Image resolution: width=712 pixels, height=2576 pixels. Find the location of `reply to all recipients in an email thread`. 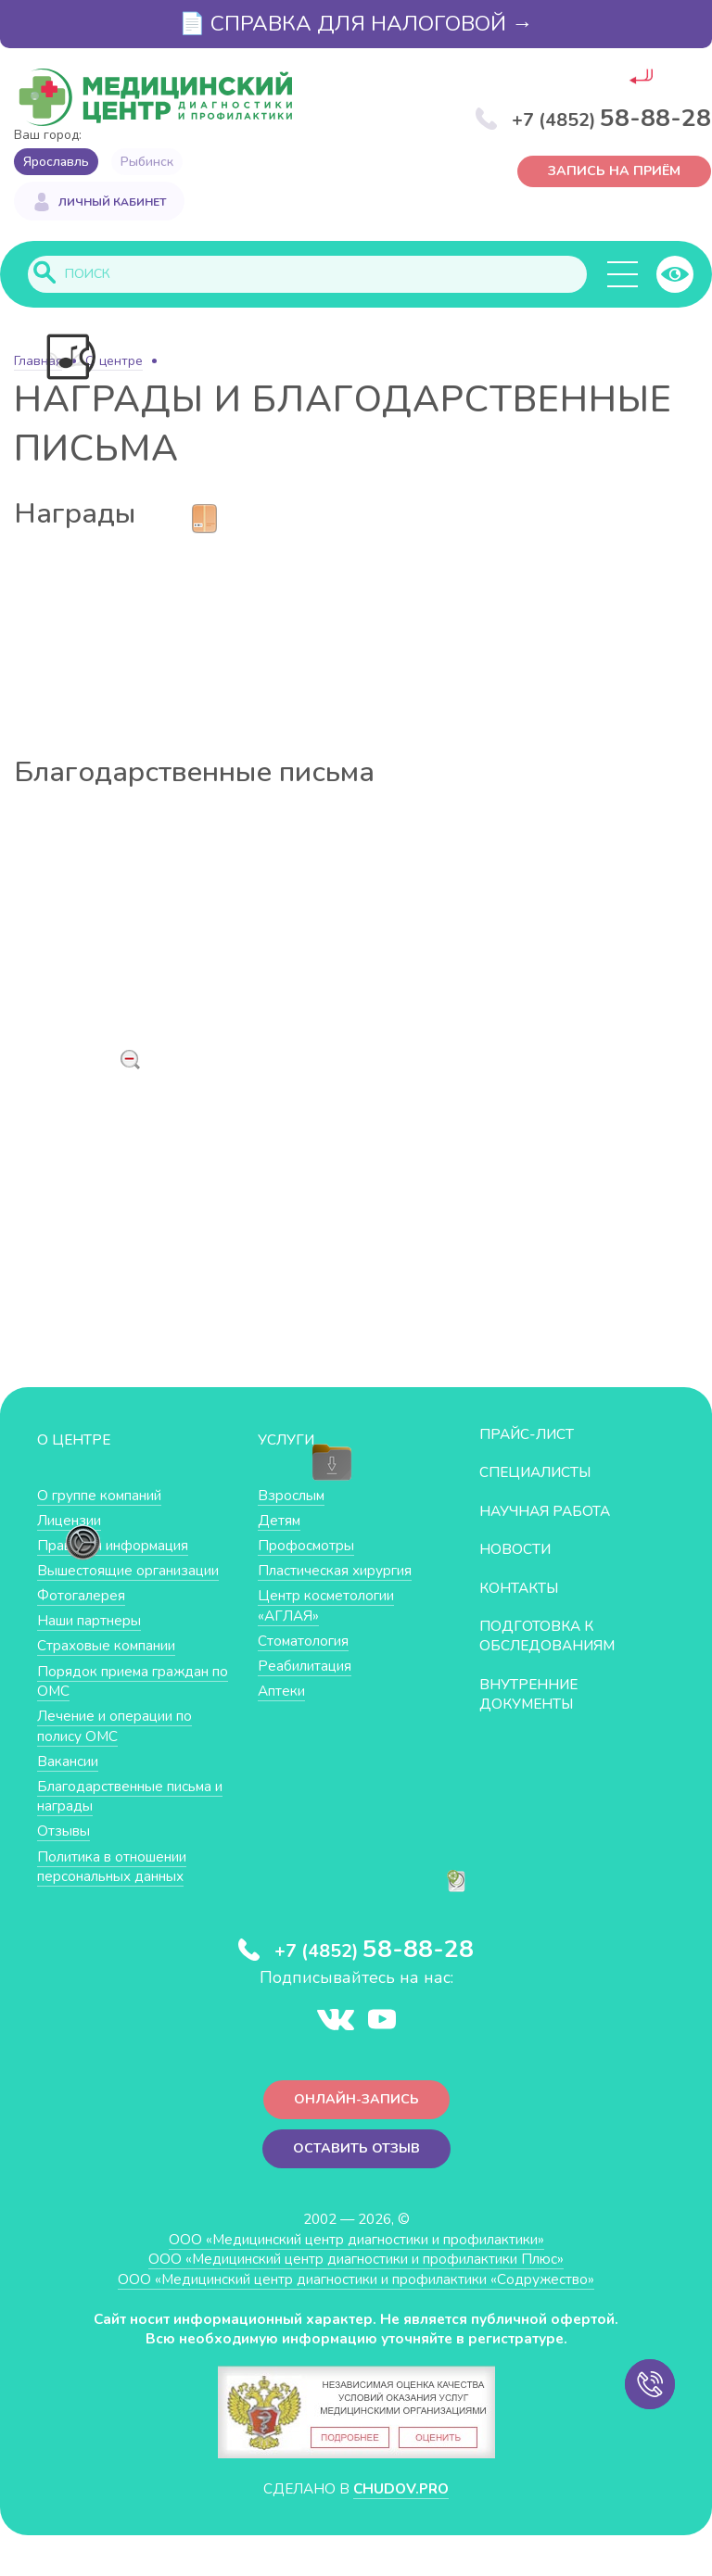

reply to all recipients in an email thread is located at coordinates (641, 75).